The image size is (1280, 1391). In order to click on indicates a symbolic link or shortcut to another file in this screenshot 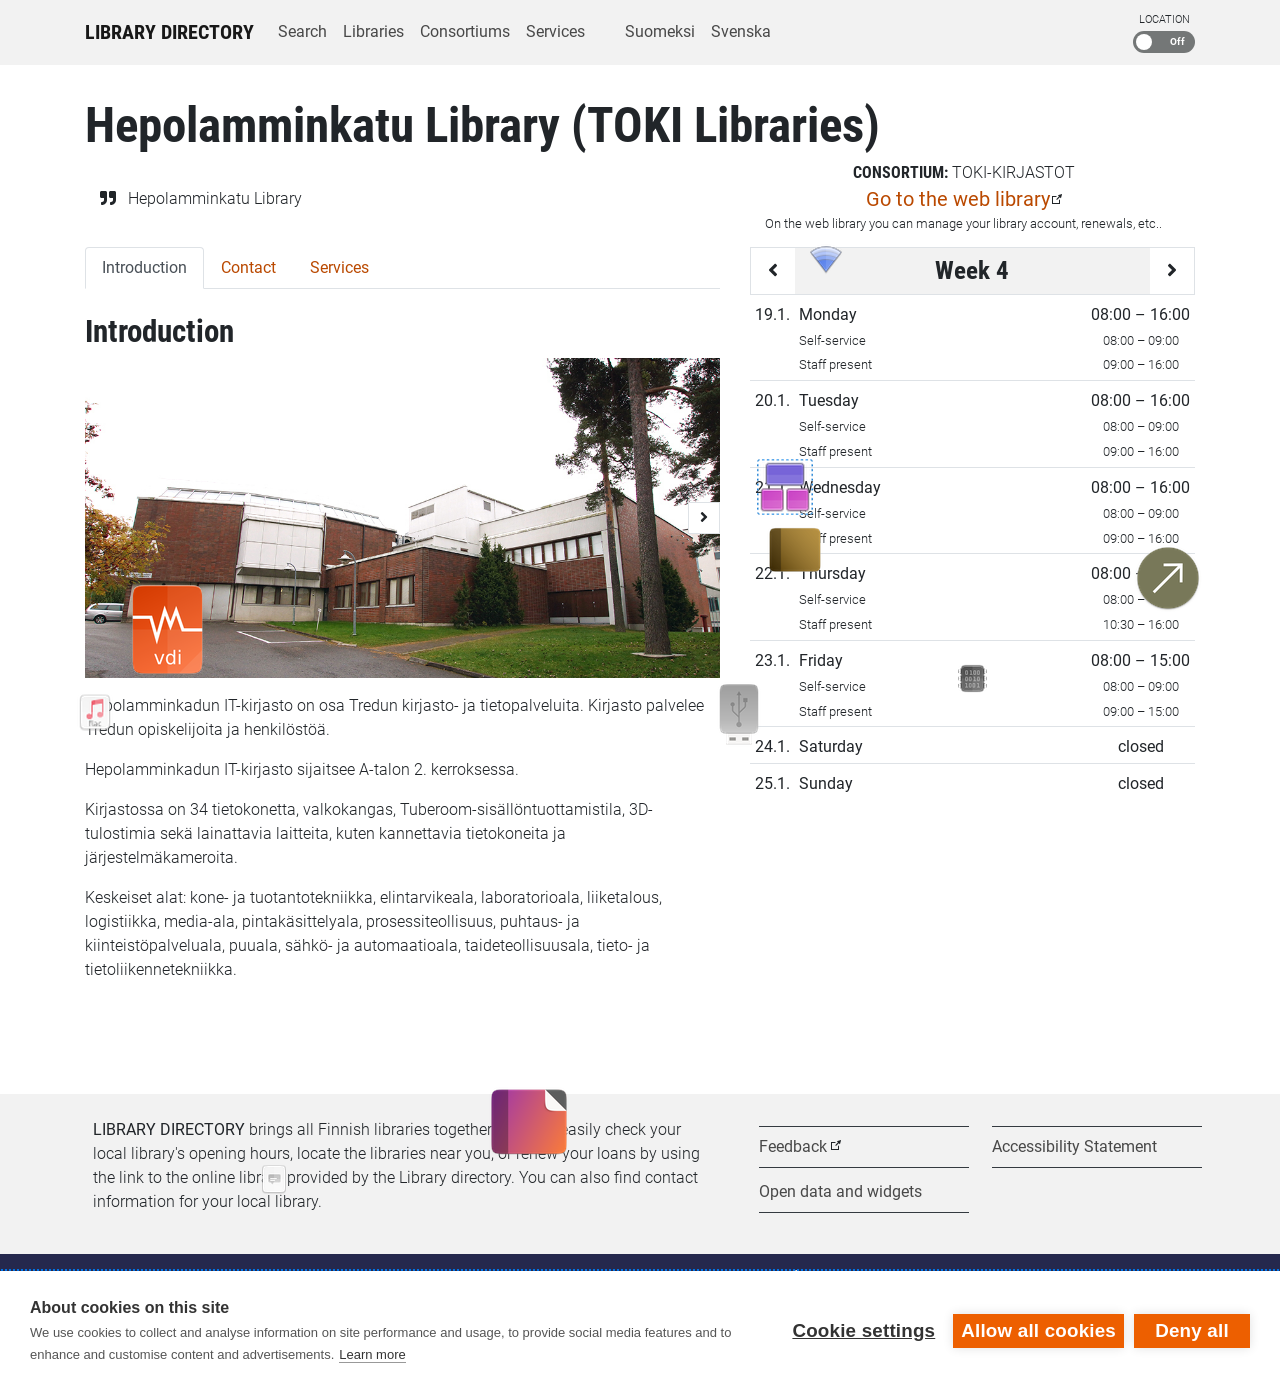, I will do `click(1168, 578)`.